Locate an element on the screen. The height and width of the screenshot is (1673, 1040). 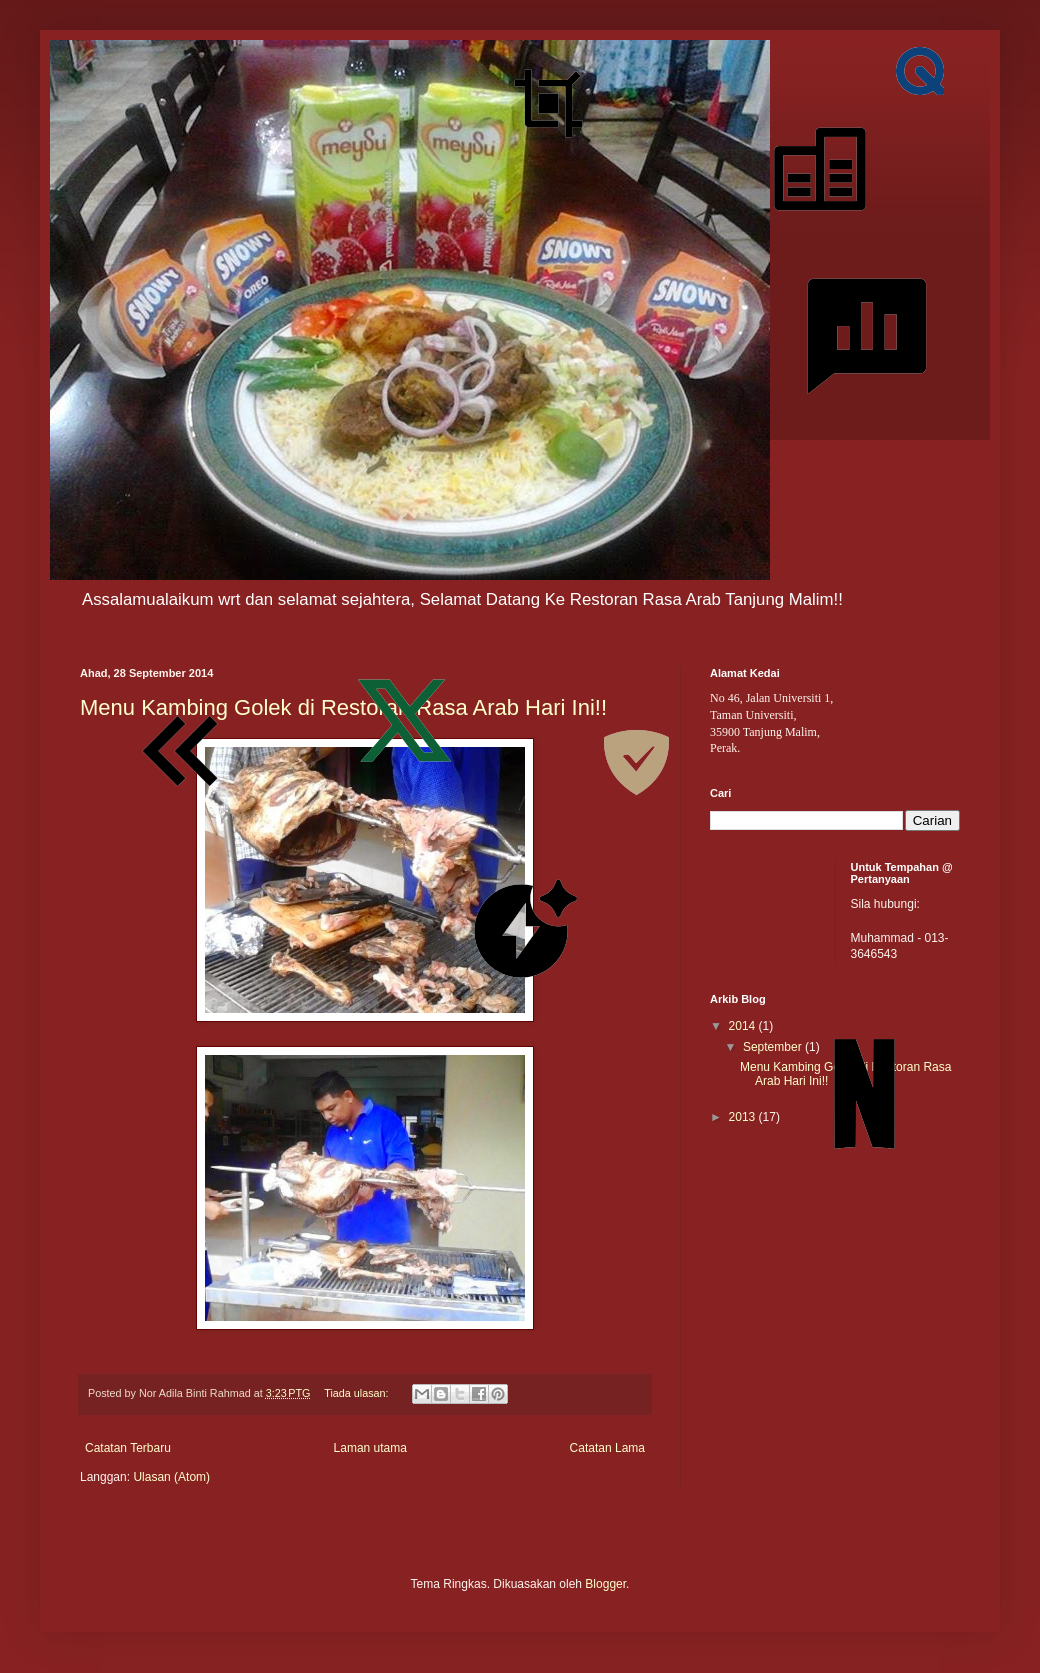
view poll results in a conversation is located at coordinates (867, 332).